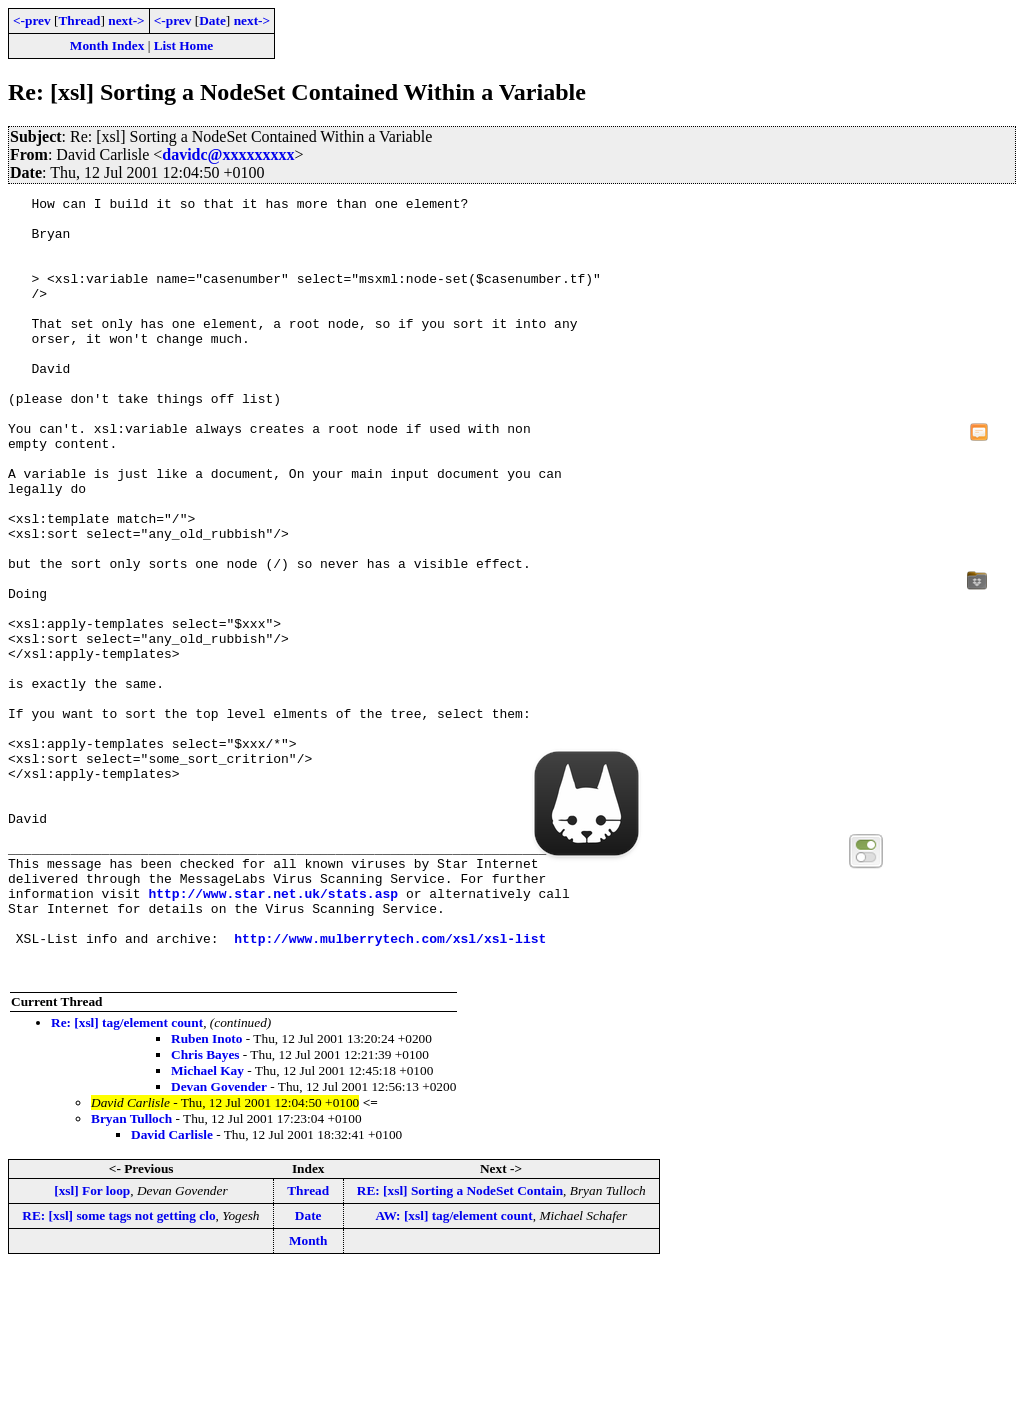 The image size is (1024, 1426). Describe the element at coordinates (979, 432) in the screenshot. I see `open messaging app` at that location.